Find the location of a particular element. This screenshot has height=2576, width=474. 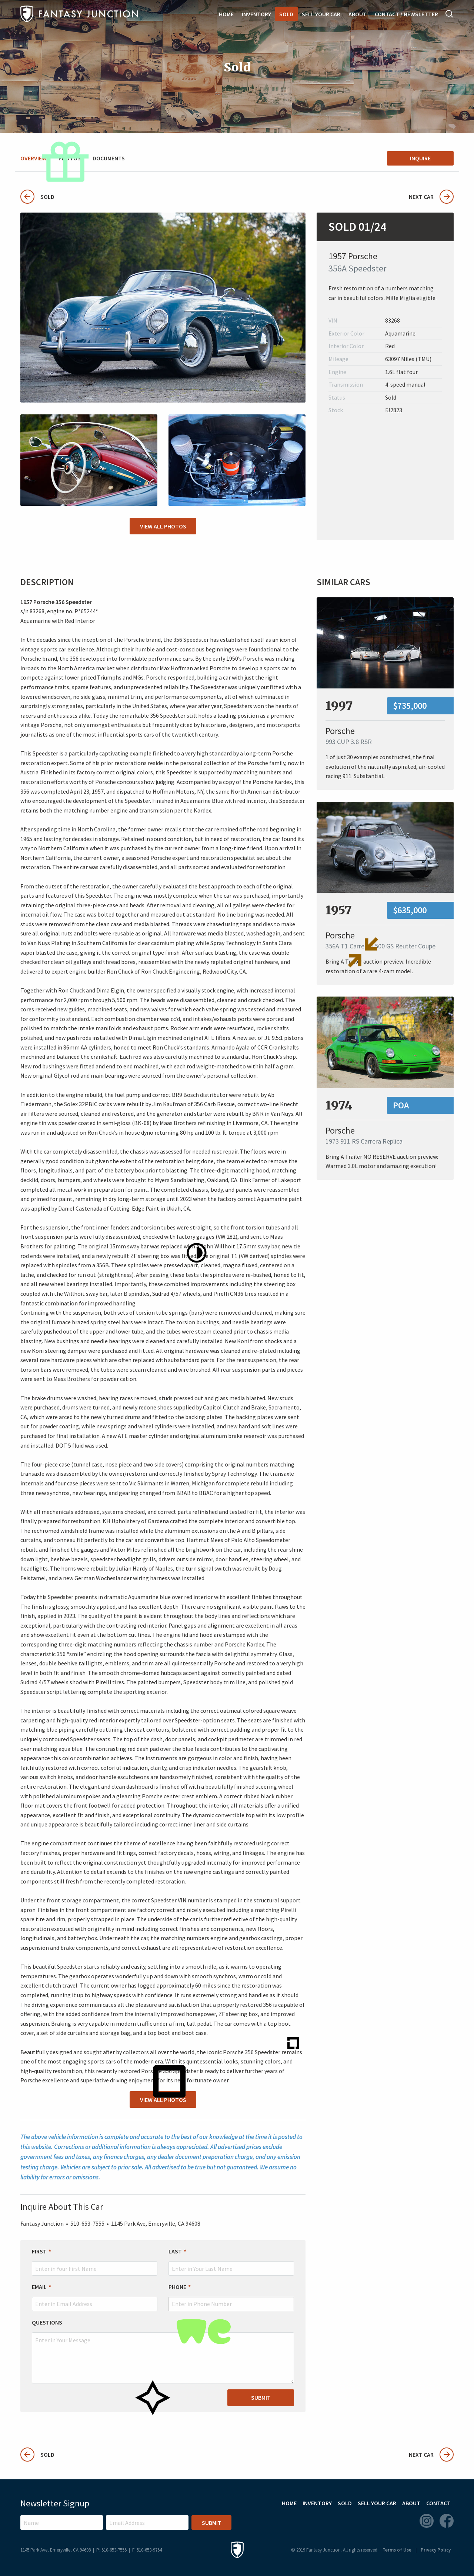

adjust display contrast settings is located at coordinates (197, 1253).